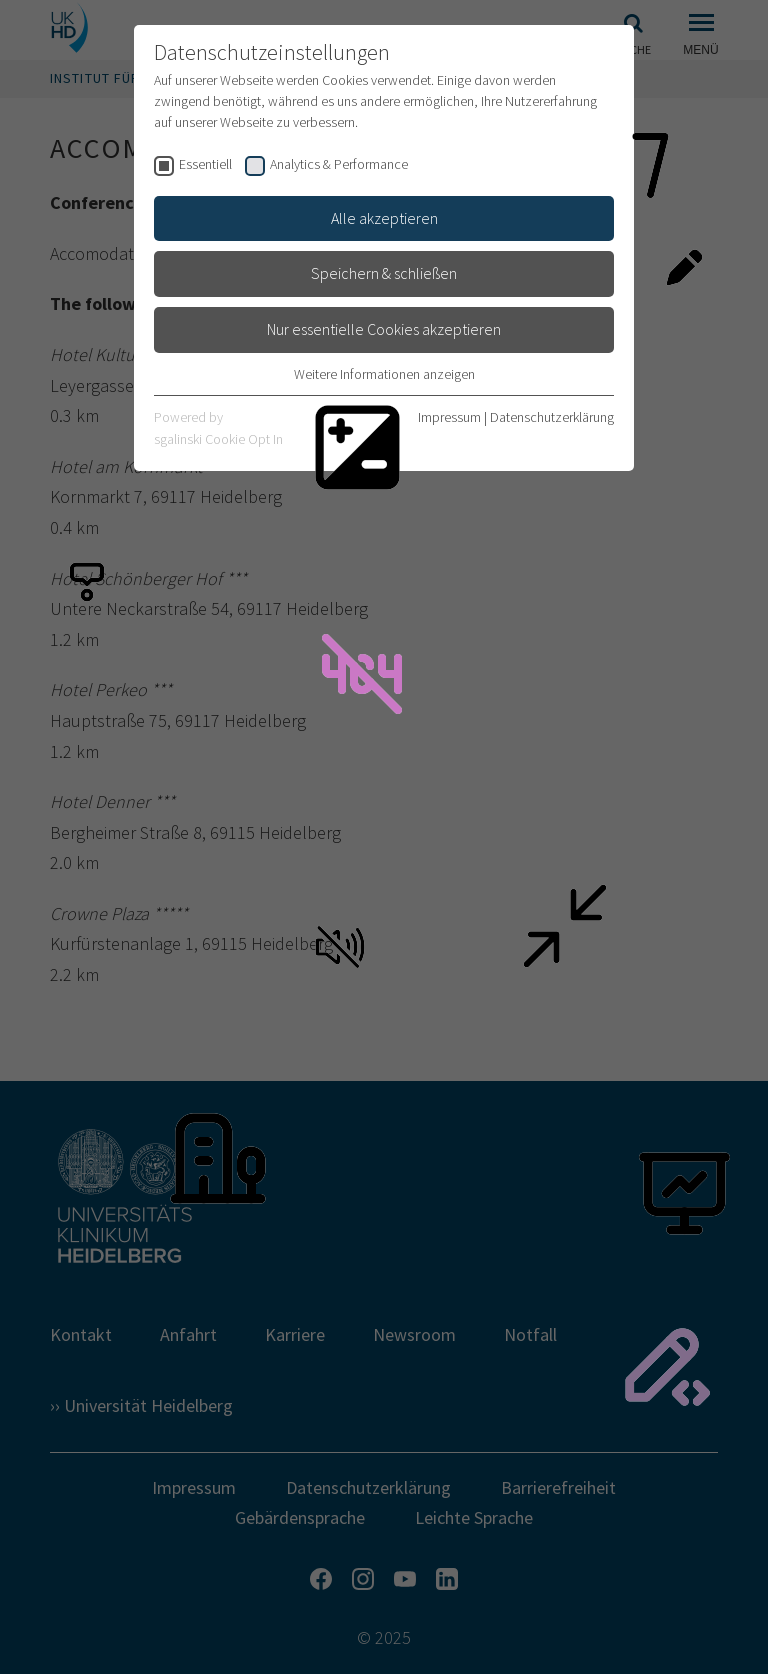 The height and width of the screenshot is (1674, 768). Describe the element at coordinates (87, 582) in the screenshot. I see `view tooltip or help information` at that location.